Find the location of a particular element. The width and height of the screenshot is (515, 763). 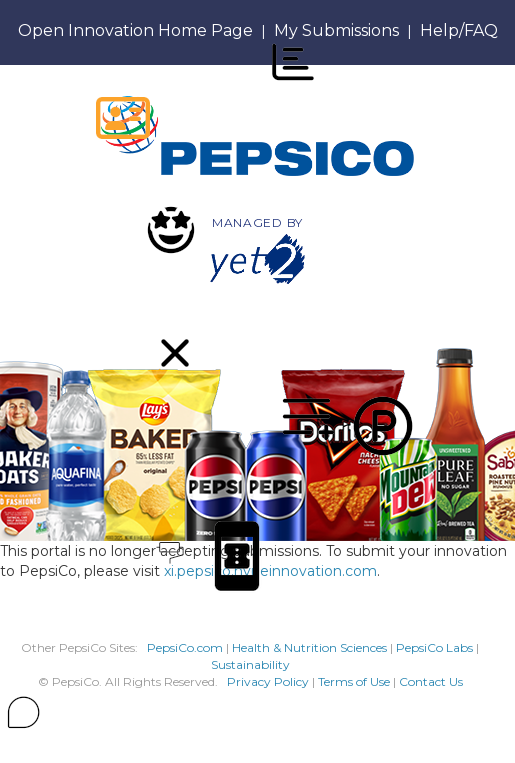

view contact card details is located at coordinates (123, 118).